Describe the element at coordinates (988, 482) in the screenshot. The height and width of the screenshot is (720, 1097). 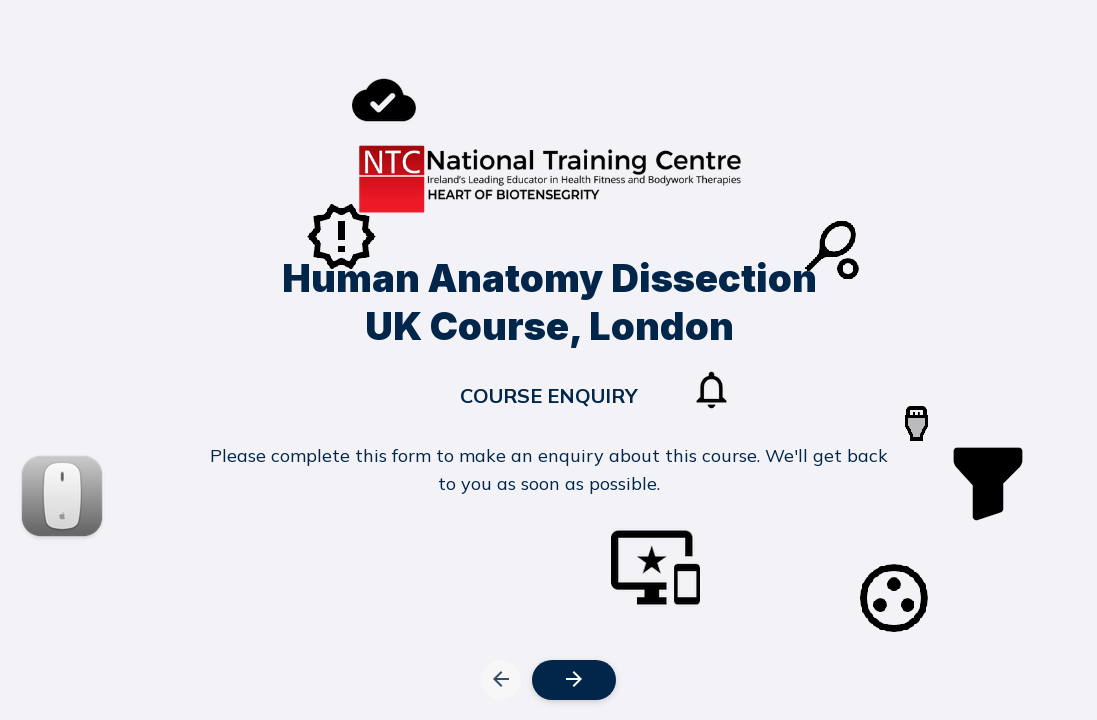
I see `filter or sort content` at that location.